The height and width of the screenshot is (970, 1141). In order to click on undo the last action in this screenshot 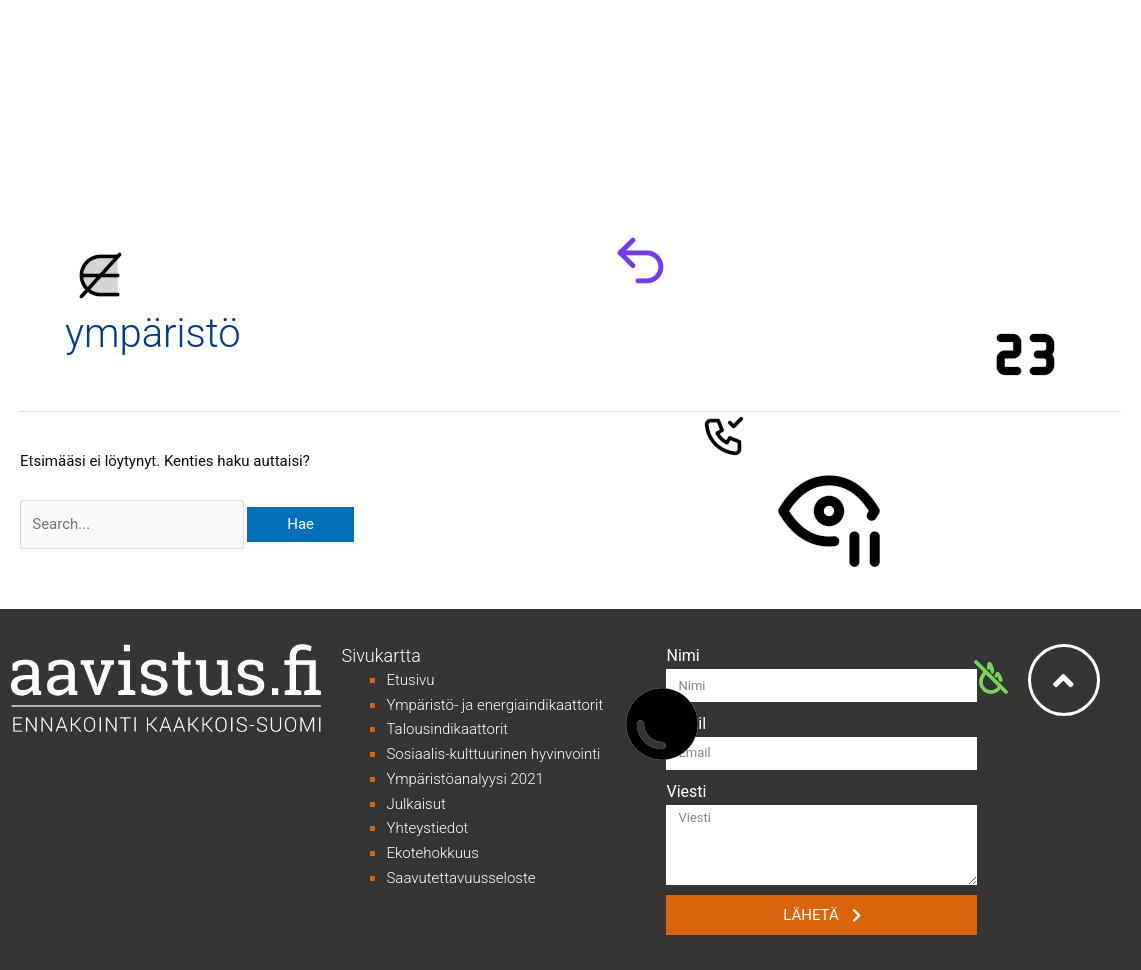, I will do `click(640, 260)`.